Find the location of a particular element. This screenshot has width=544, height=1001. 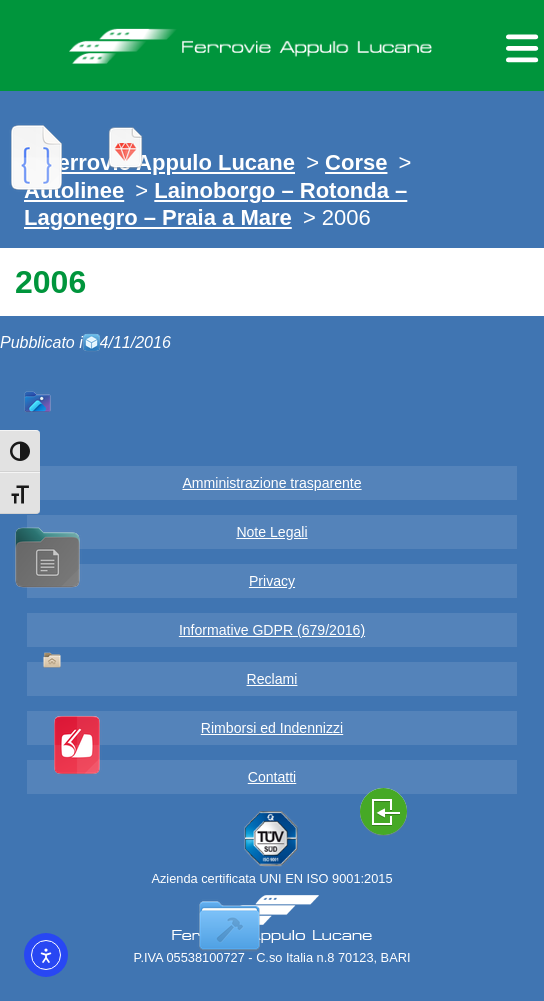

log out of your current session is located at coordinates (384, 812).